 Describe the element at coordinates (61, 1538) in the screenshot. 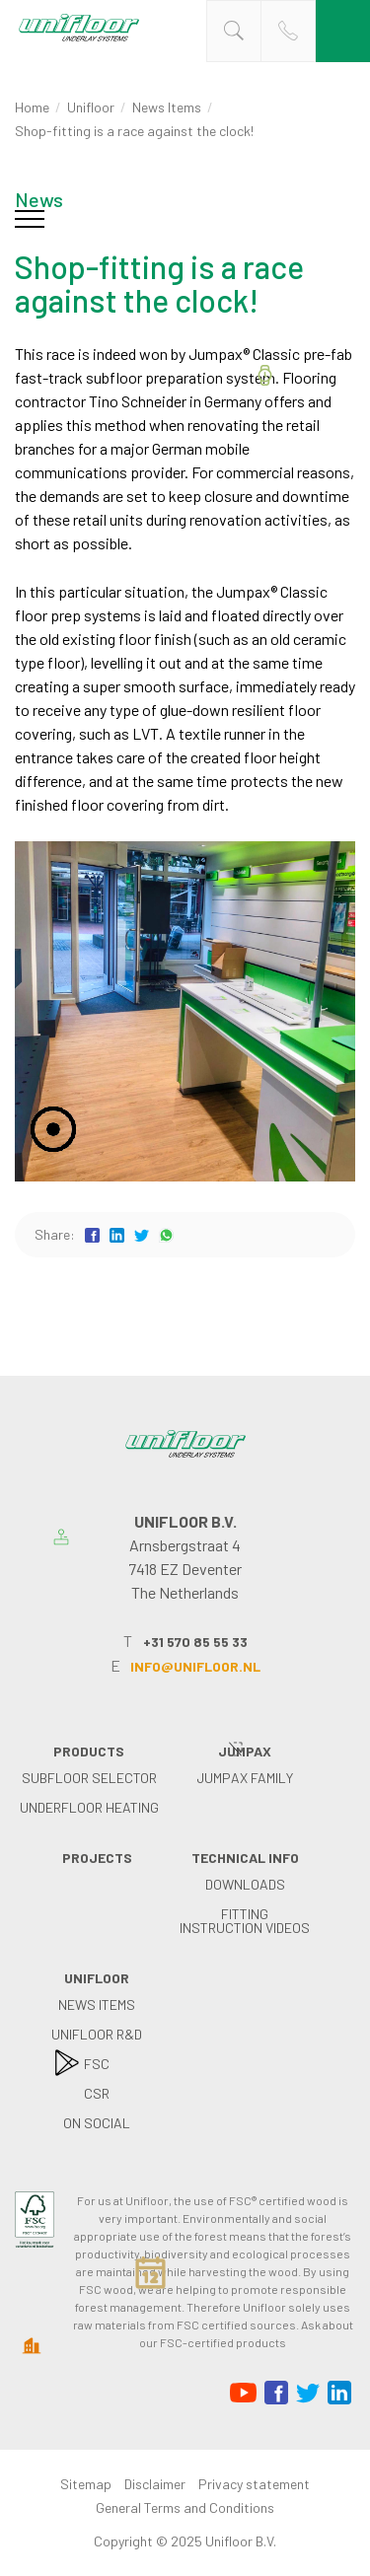

I see `access gaming or controller settings` at that location.